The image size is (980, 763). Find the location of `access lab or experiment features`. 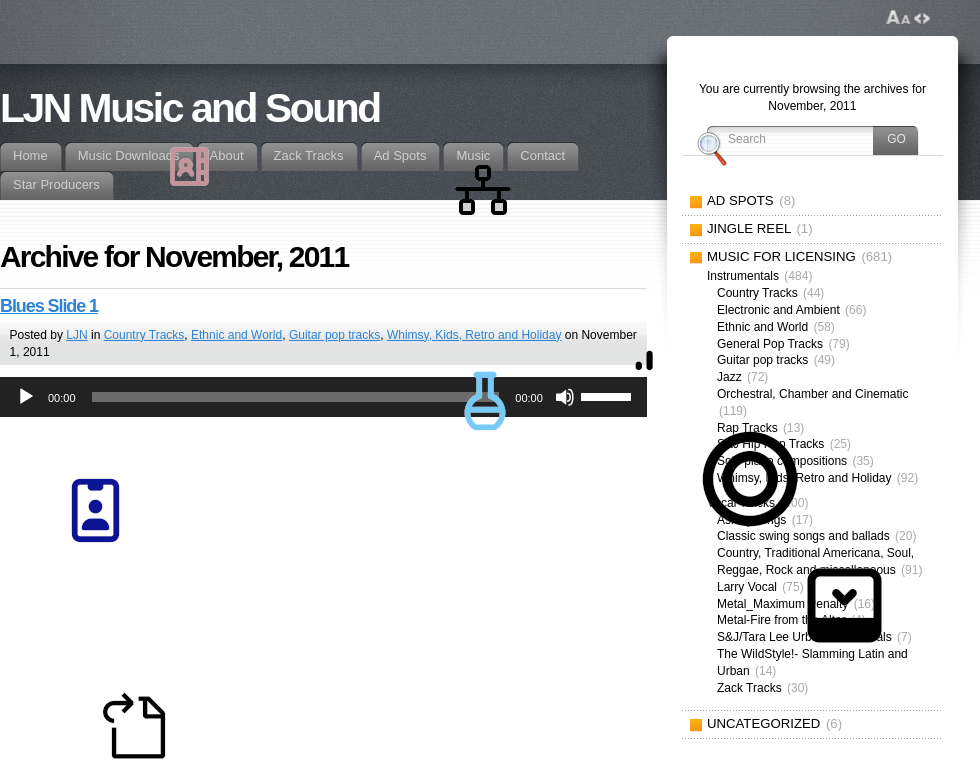

access lab or experiment features is located at coordinates (485, 401).